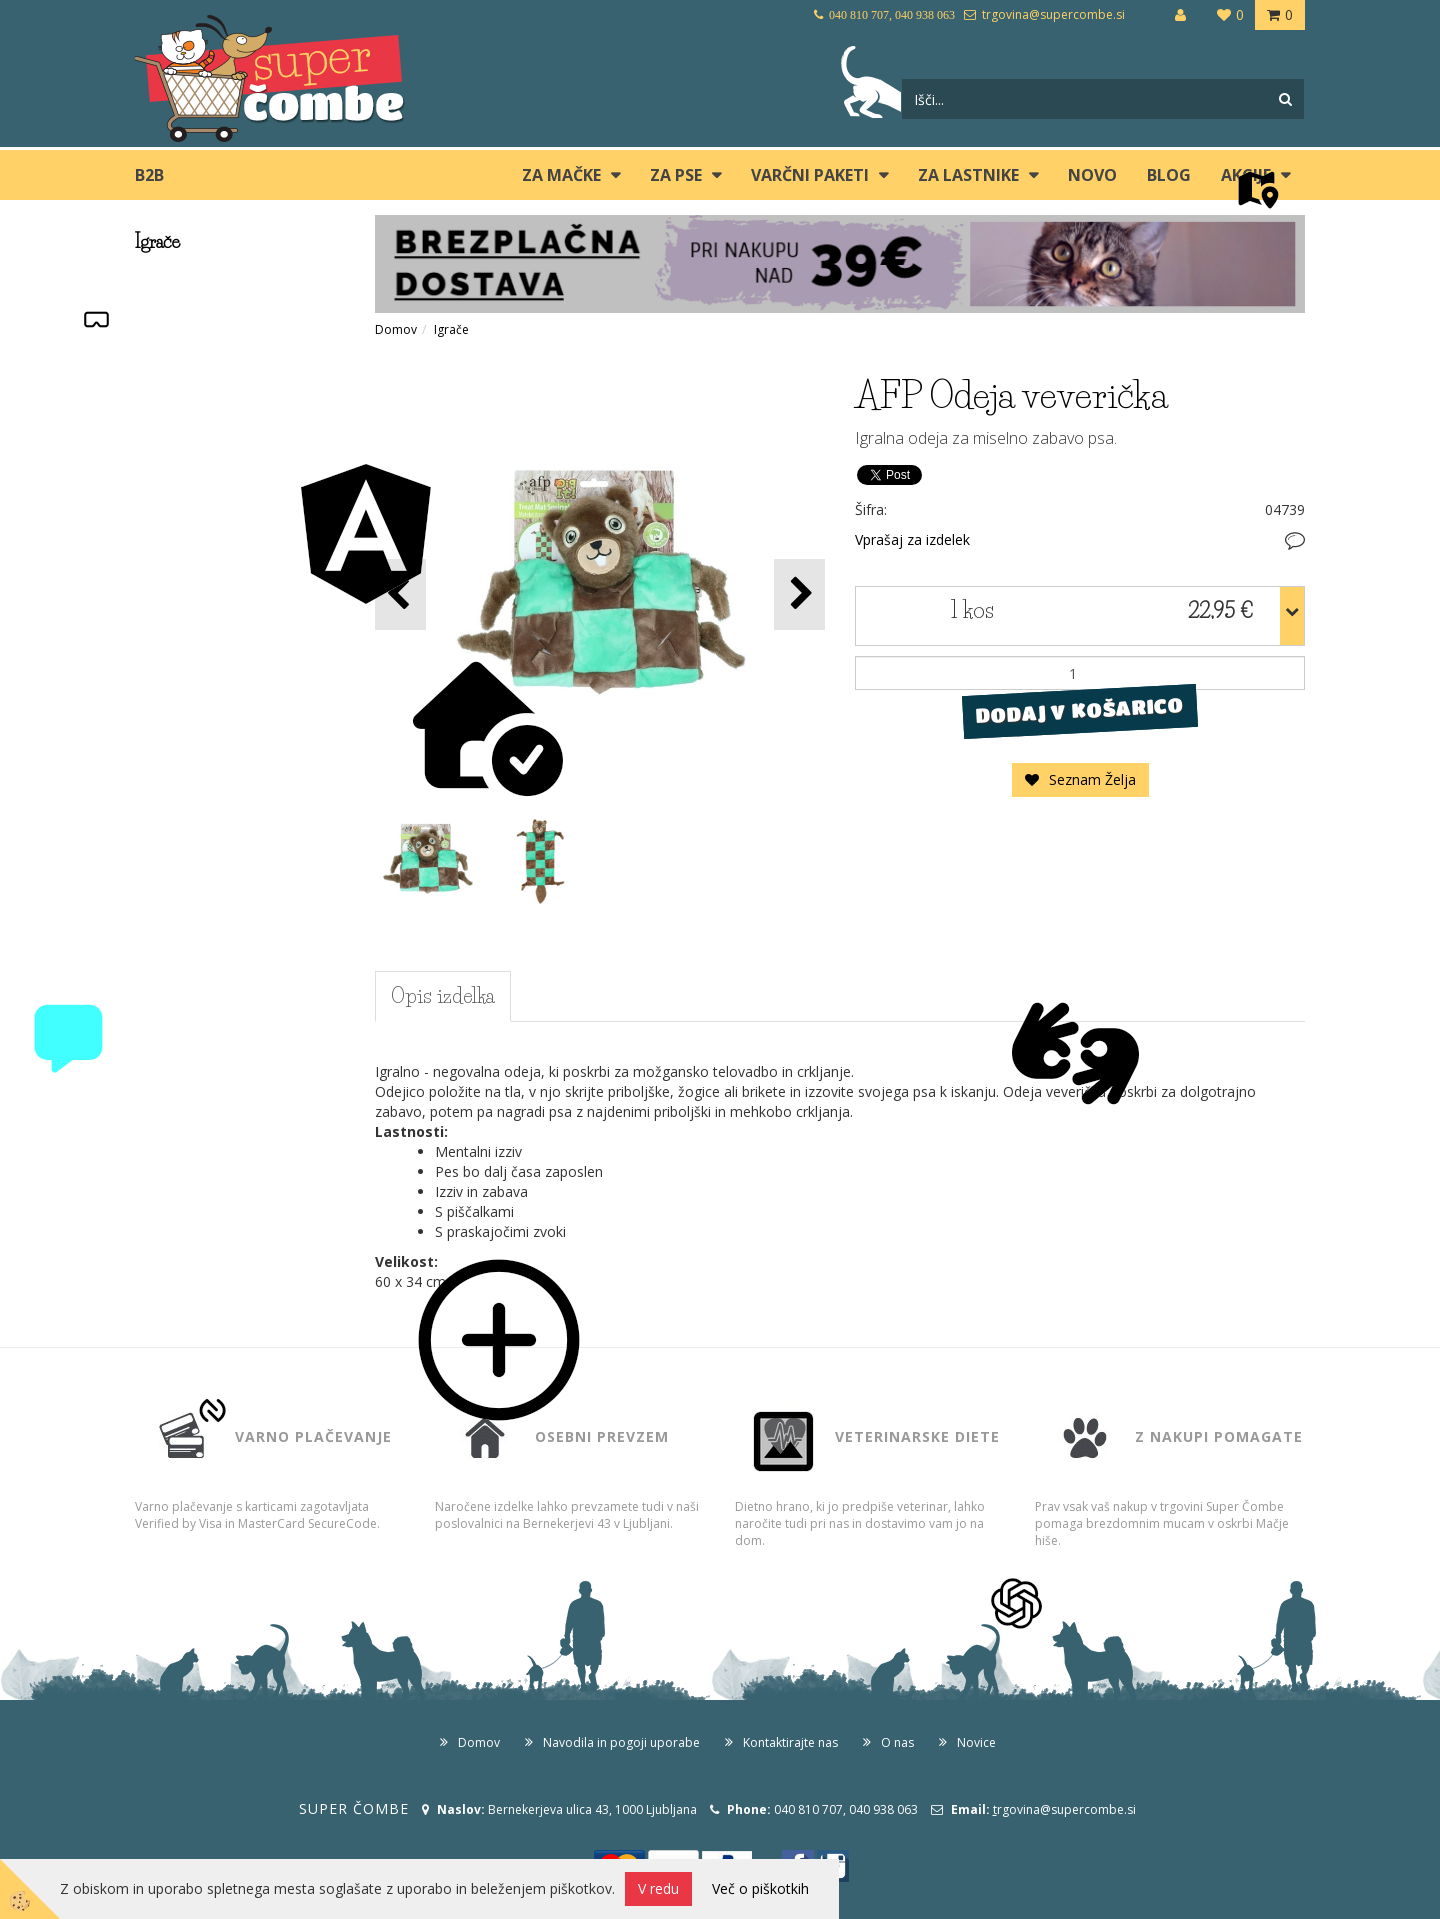  Describe the element at coordinates (366, 534) in the screenshot. I see `angular framework logo` at that location.